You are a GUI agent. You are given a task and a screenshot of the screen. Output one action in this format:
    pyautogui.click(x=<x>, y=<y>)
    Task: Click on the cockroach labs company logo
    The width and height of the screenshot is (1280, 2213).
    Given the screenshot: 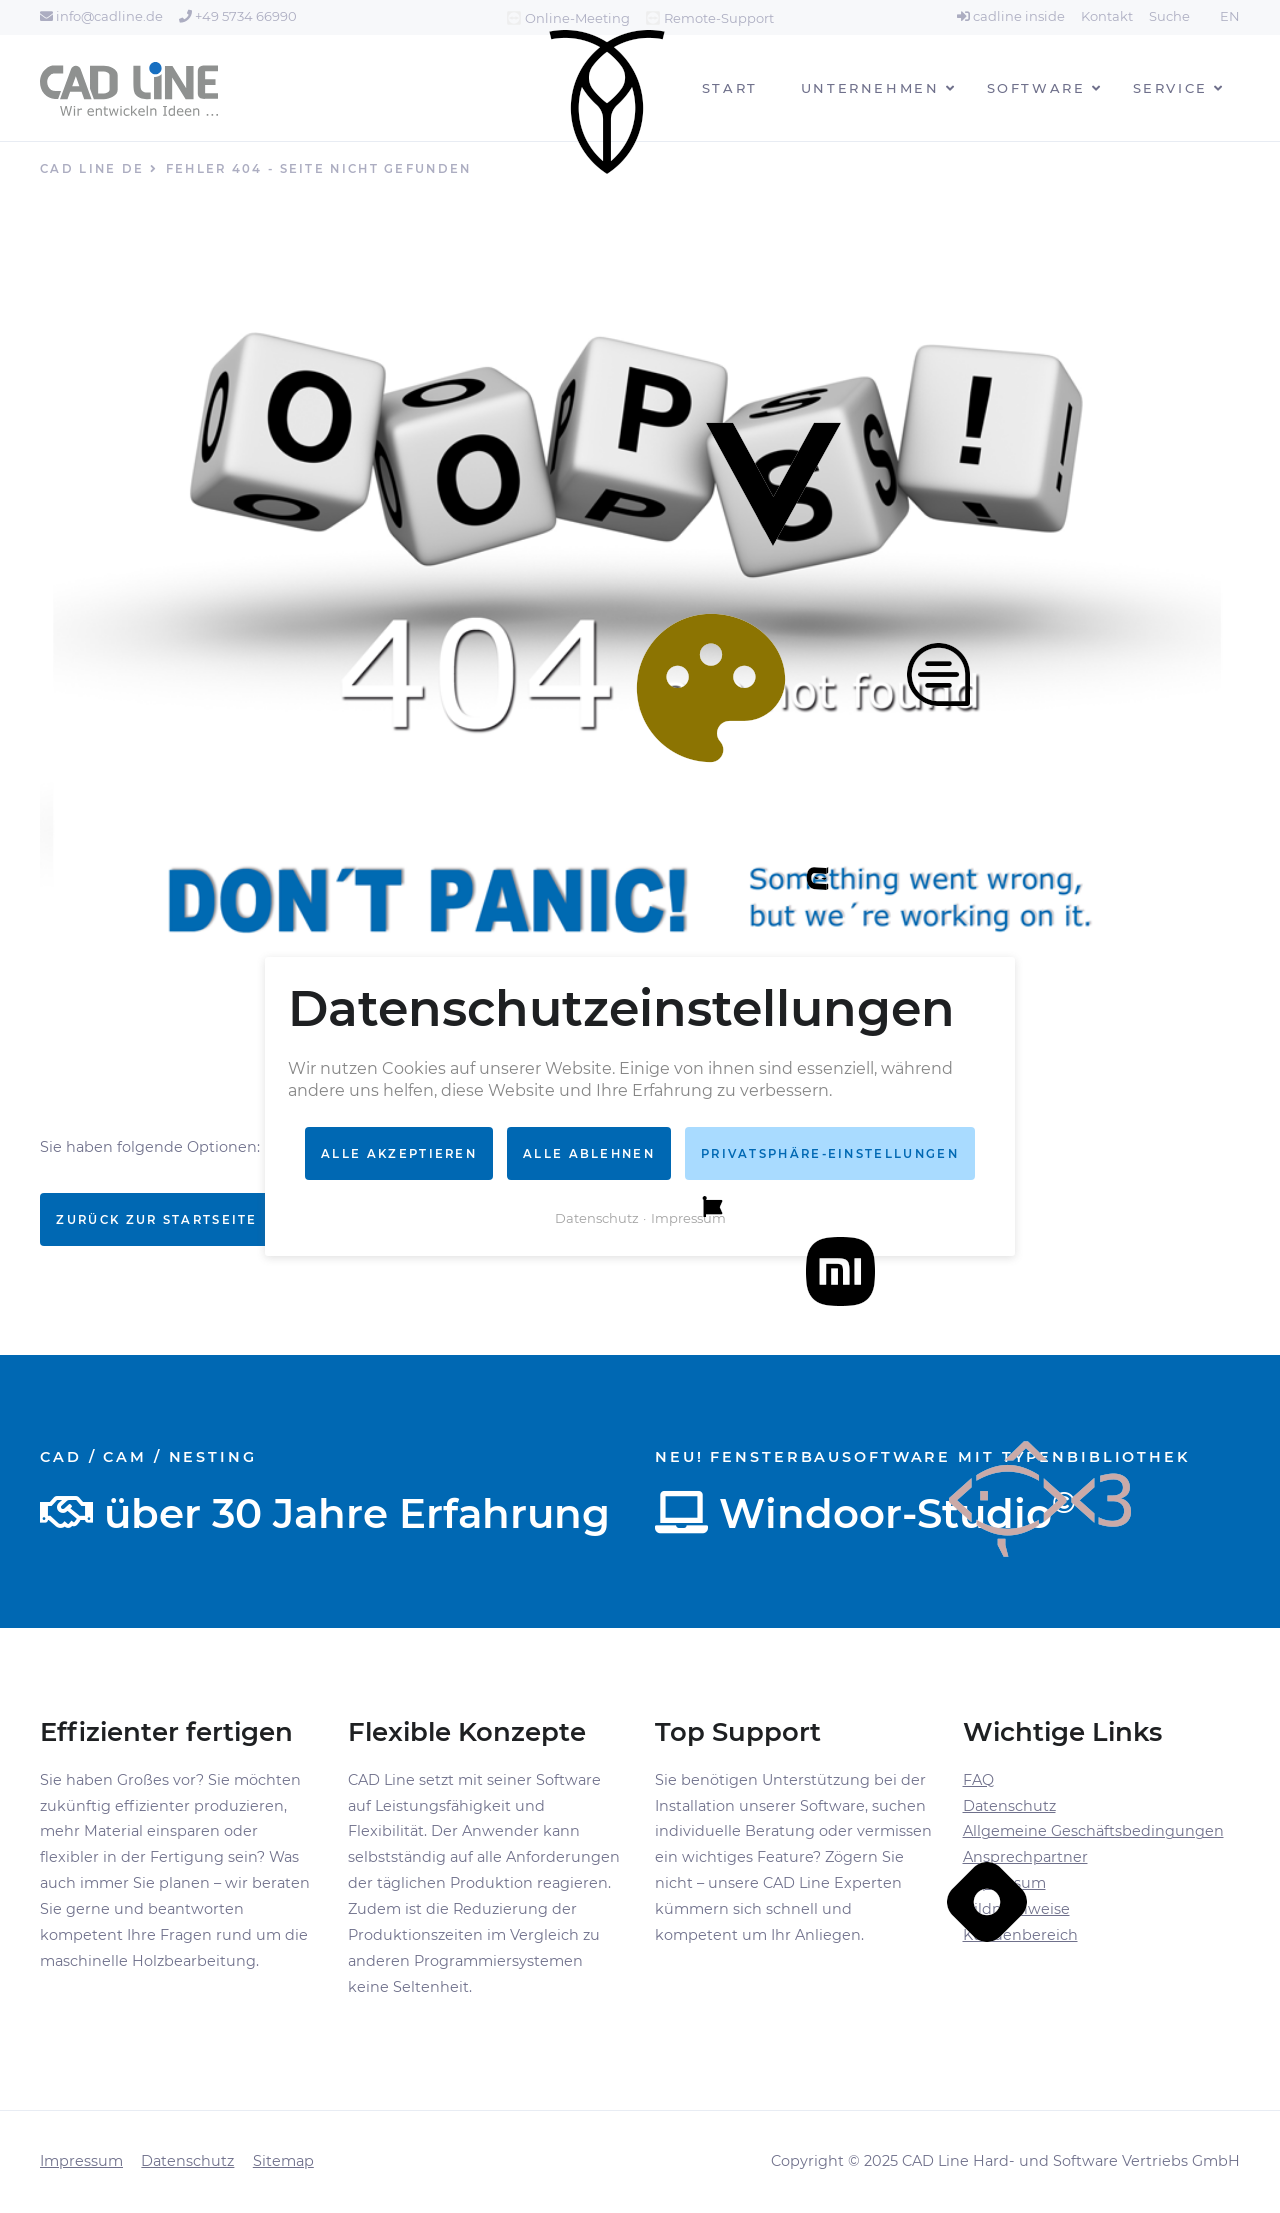 What is the action you would take?
    pyautogui.click(x=607, y=102)
    